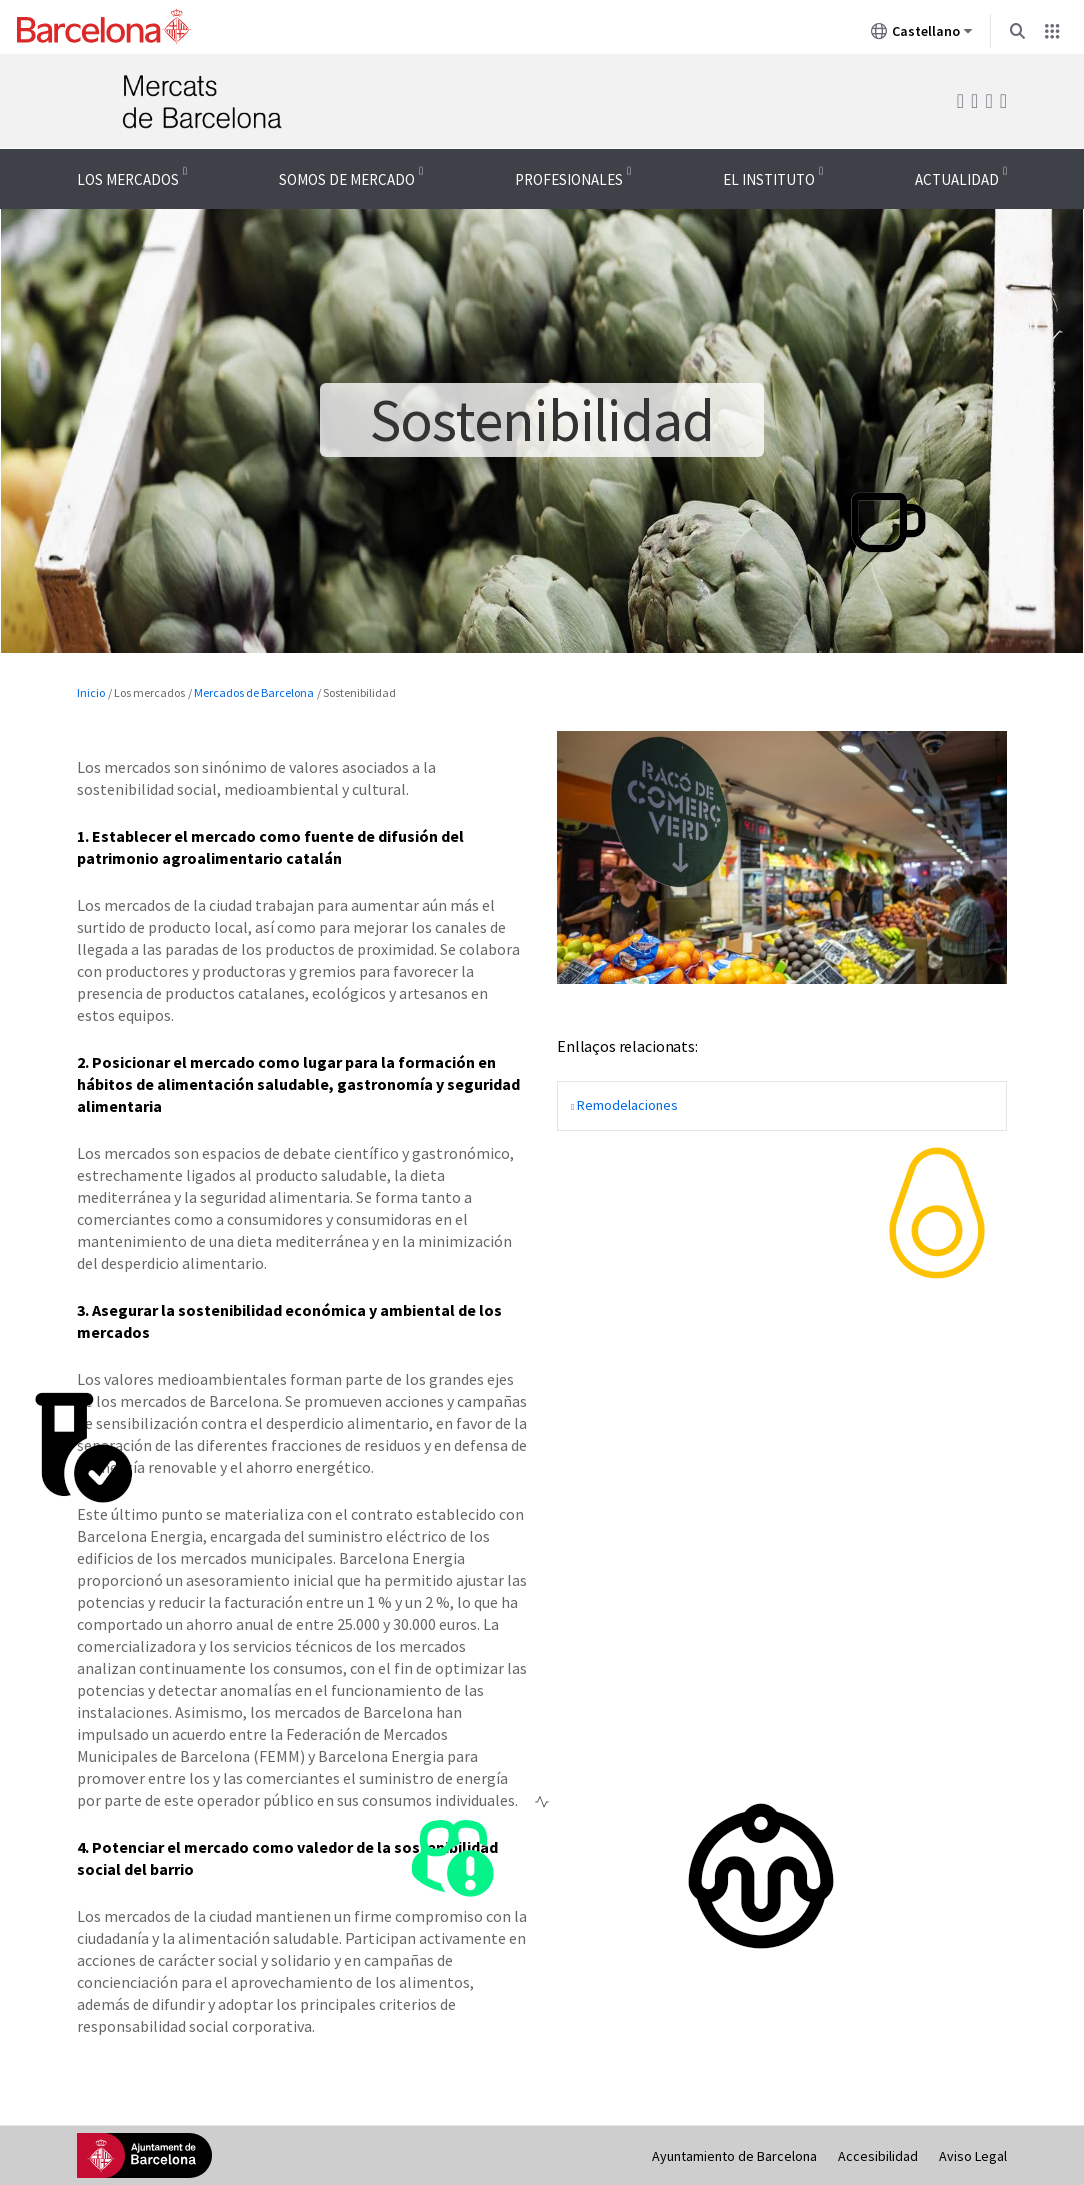 This screenshot has height=2185, width=1084. What do you see at coordinates (80, 1444) in the screenshot?
I see `test sample verified or approved` at bounding box center [80, 1444].